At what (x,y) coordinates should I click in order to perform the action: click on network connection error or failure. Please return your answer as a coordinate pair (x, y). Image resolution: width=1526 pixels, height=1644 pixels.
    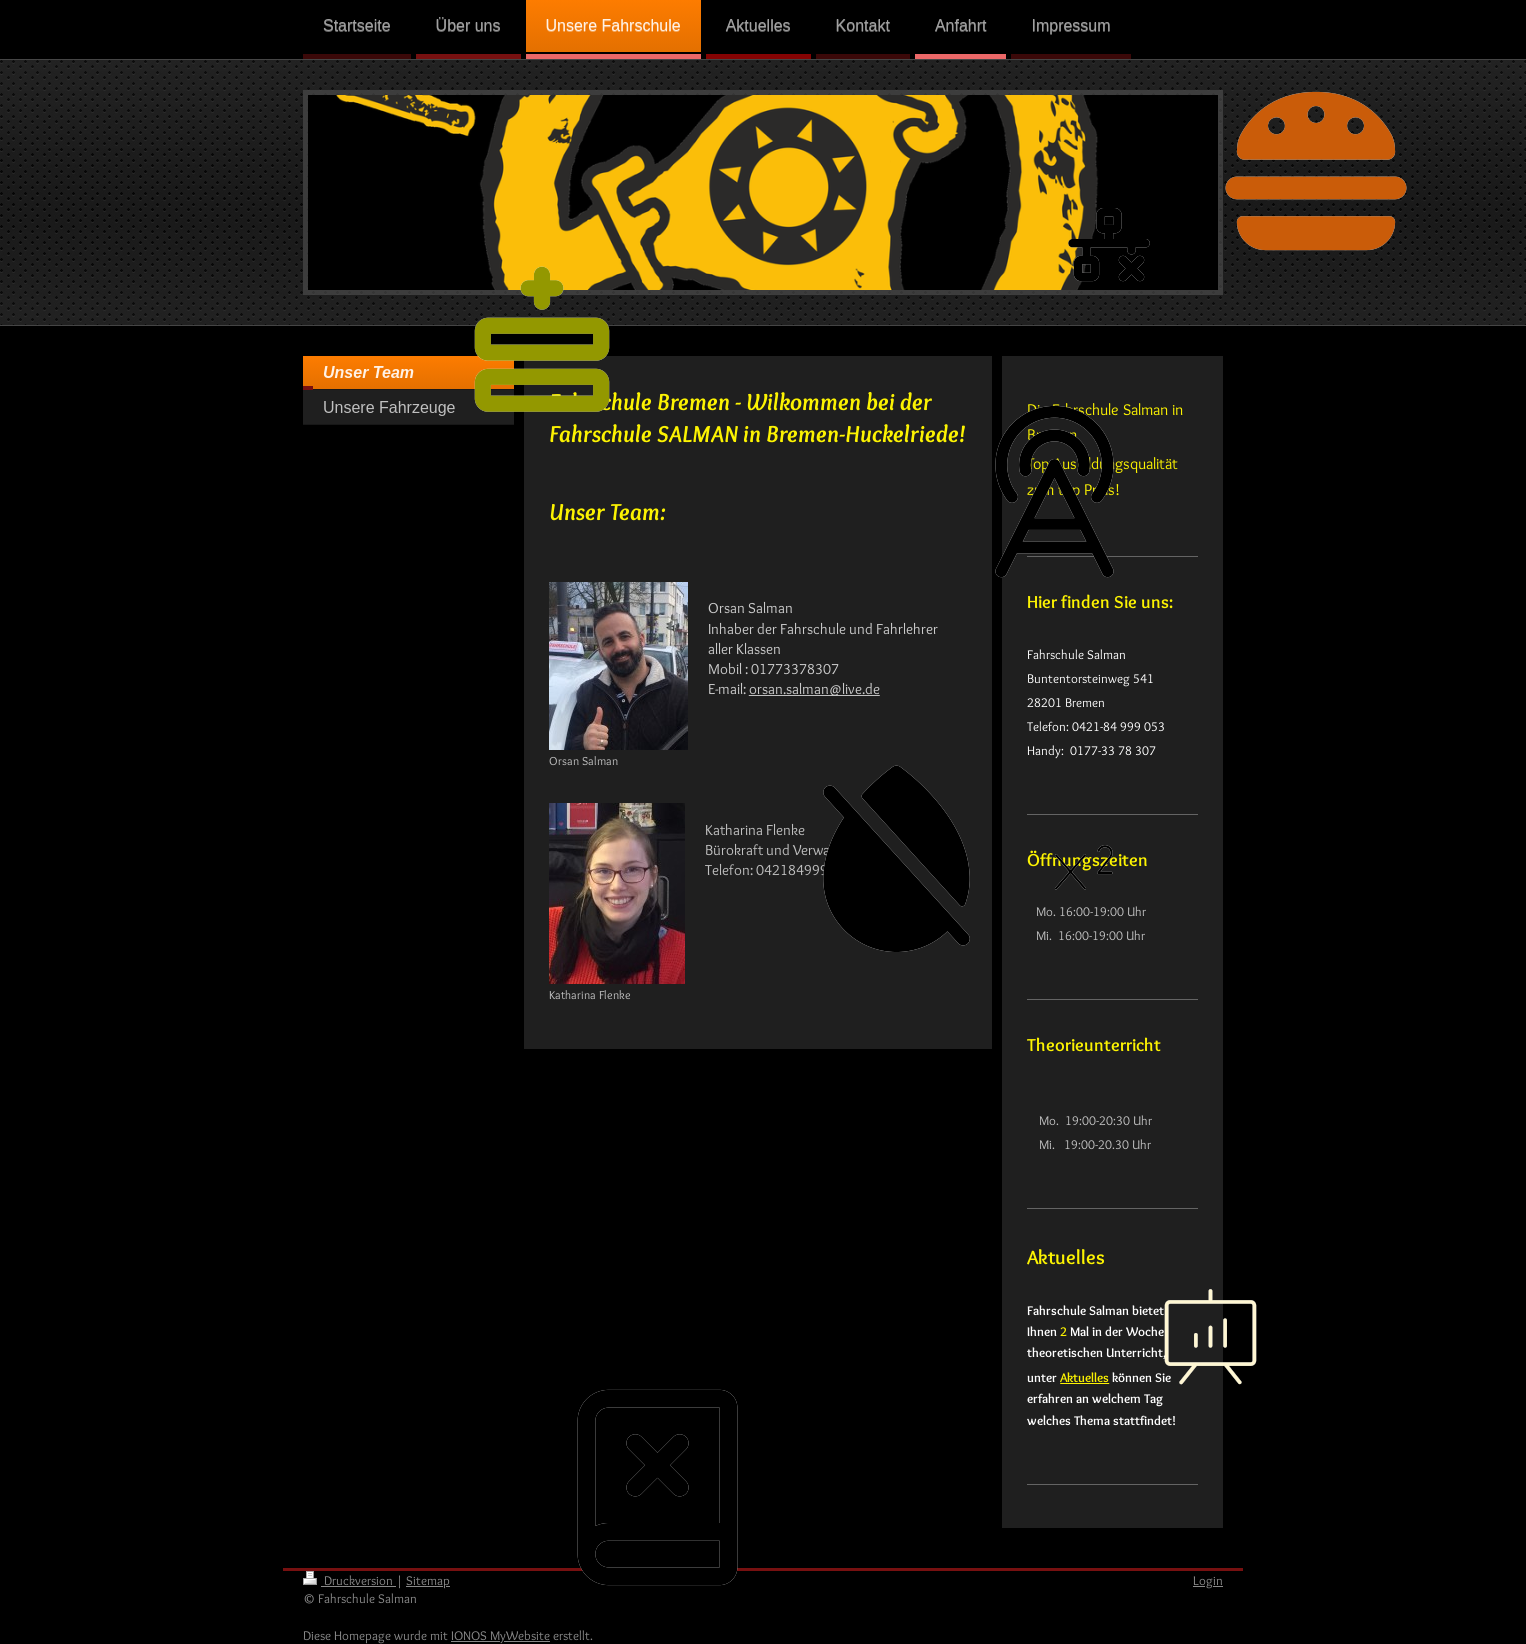
    Looking at the image, I should click on (1109, 246).